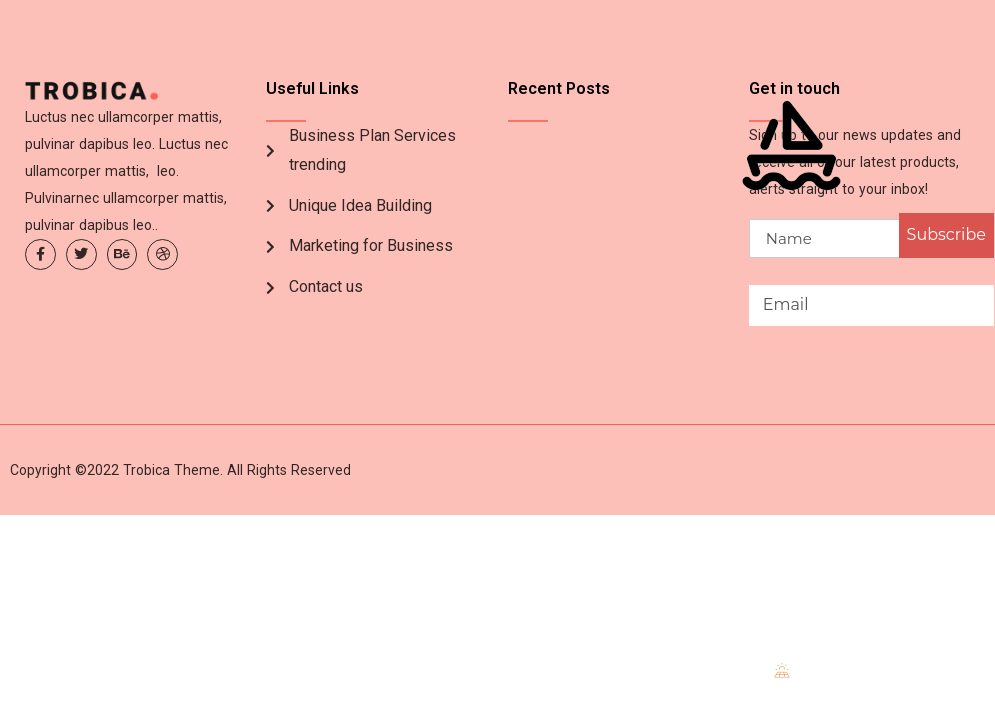  What do you see at coordinates (782, 671) in the screenshot?
I see `access solar energy settings` at bounding box center [782, 671].